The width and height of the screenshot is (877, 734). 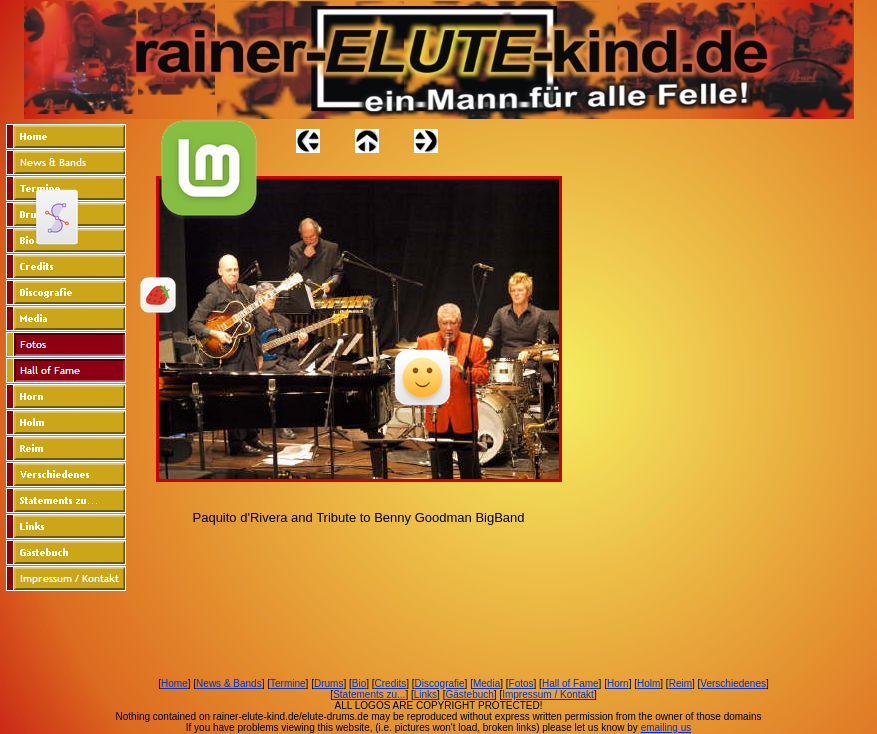 What do you see at coordinates (158, 295) in the screenshot?
I see `open strawberry music player` at bounding box center [158, 295].